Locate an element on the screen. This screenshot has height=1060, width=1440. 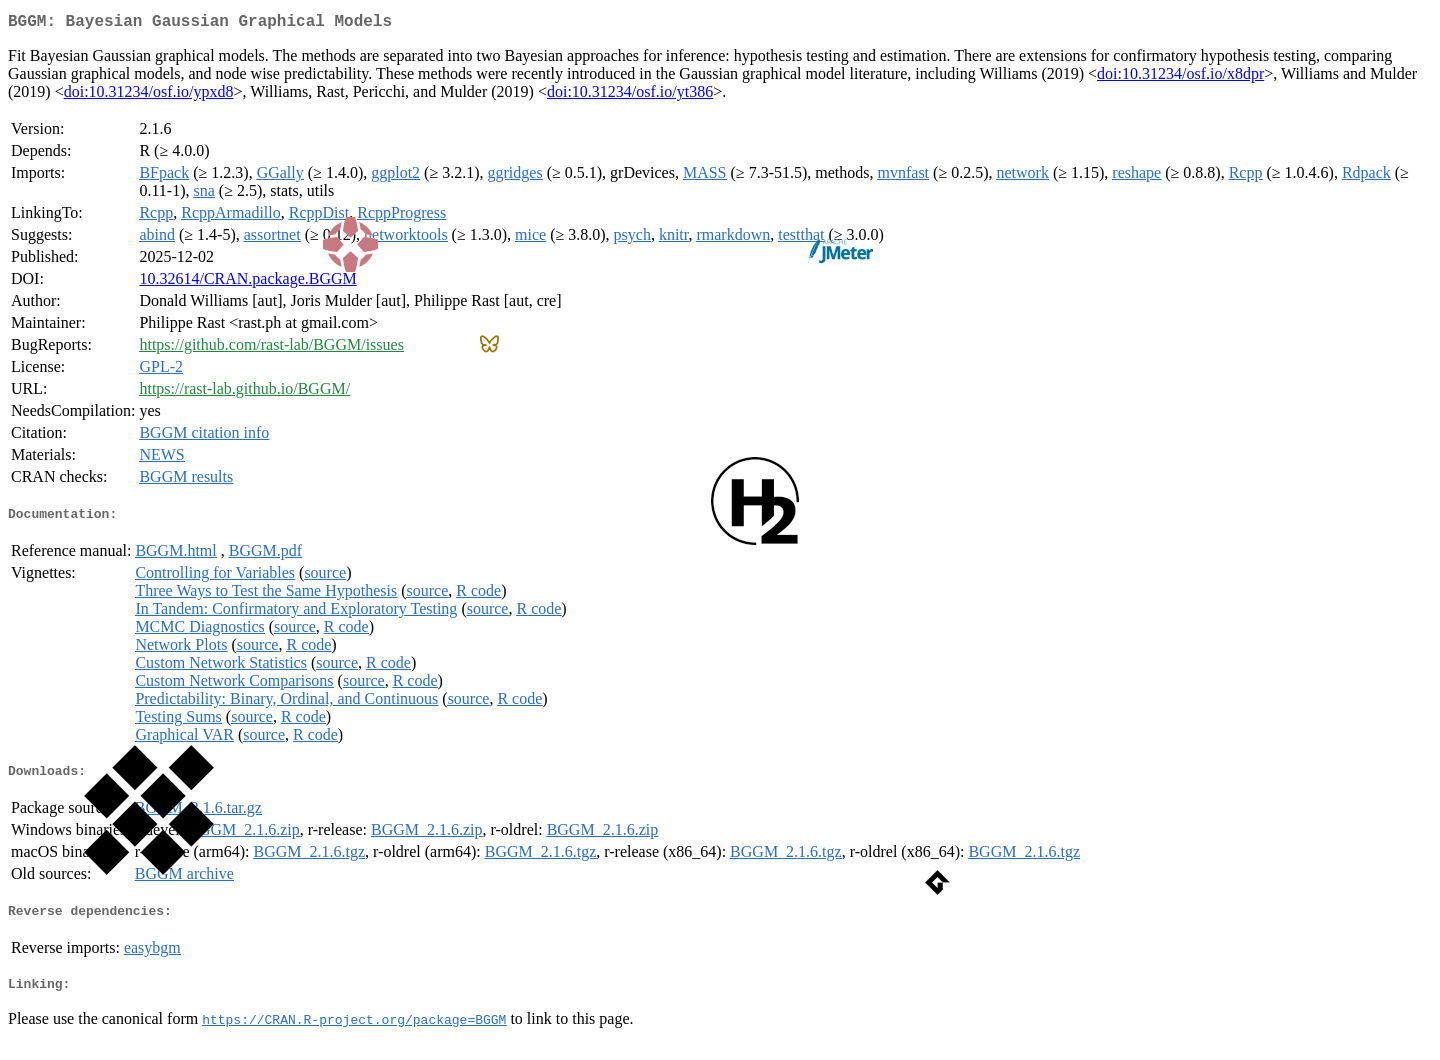
visit the IGN gaming news and reviews website is located at coordinates (350, 244).